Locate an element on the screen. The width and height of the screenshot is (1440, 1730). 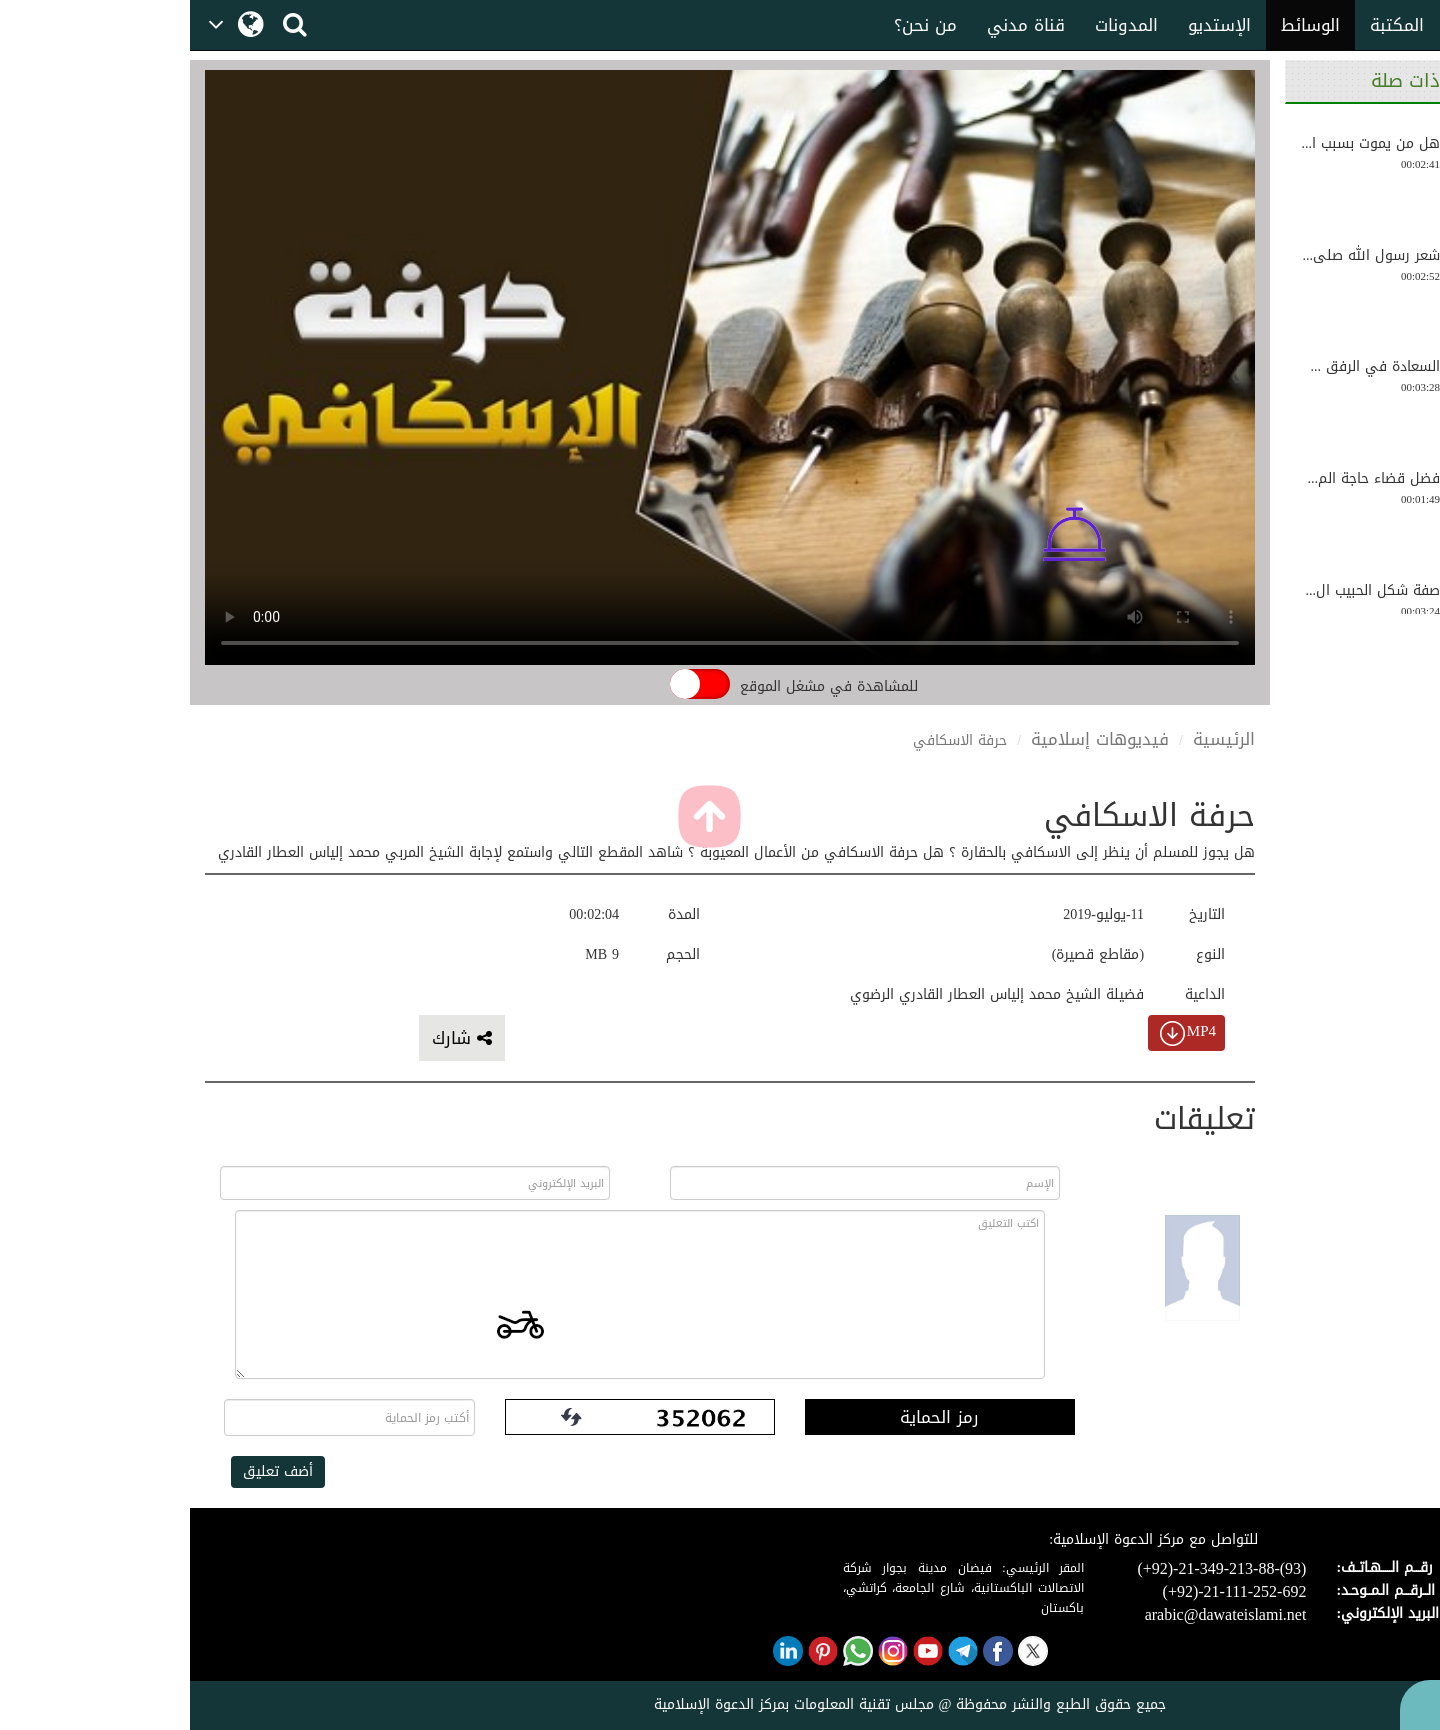
select motorcycle as vehicle type is located at coordinates (520, 1325).